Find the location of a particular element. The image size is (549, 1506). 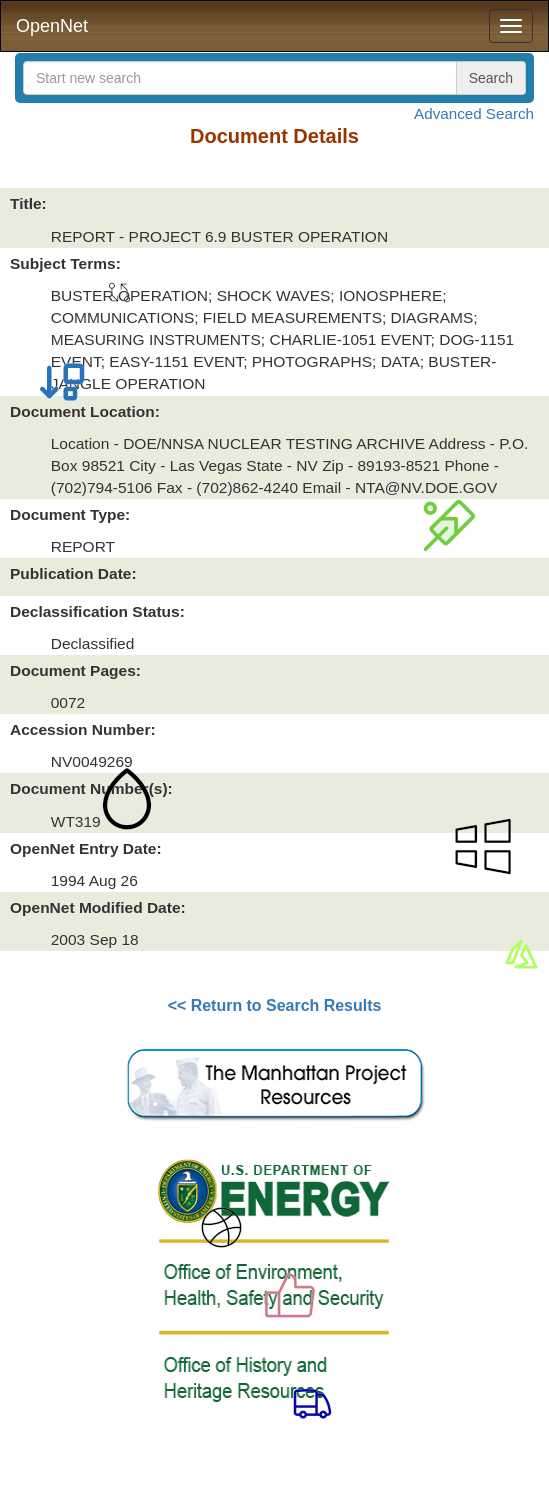

like or approve content is located at coordinates (290, 1298).